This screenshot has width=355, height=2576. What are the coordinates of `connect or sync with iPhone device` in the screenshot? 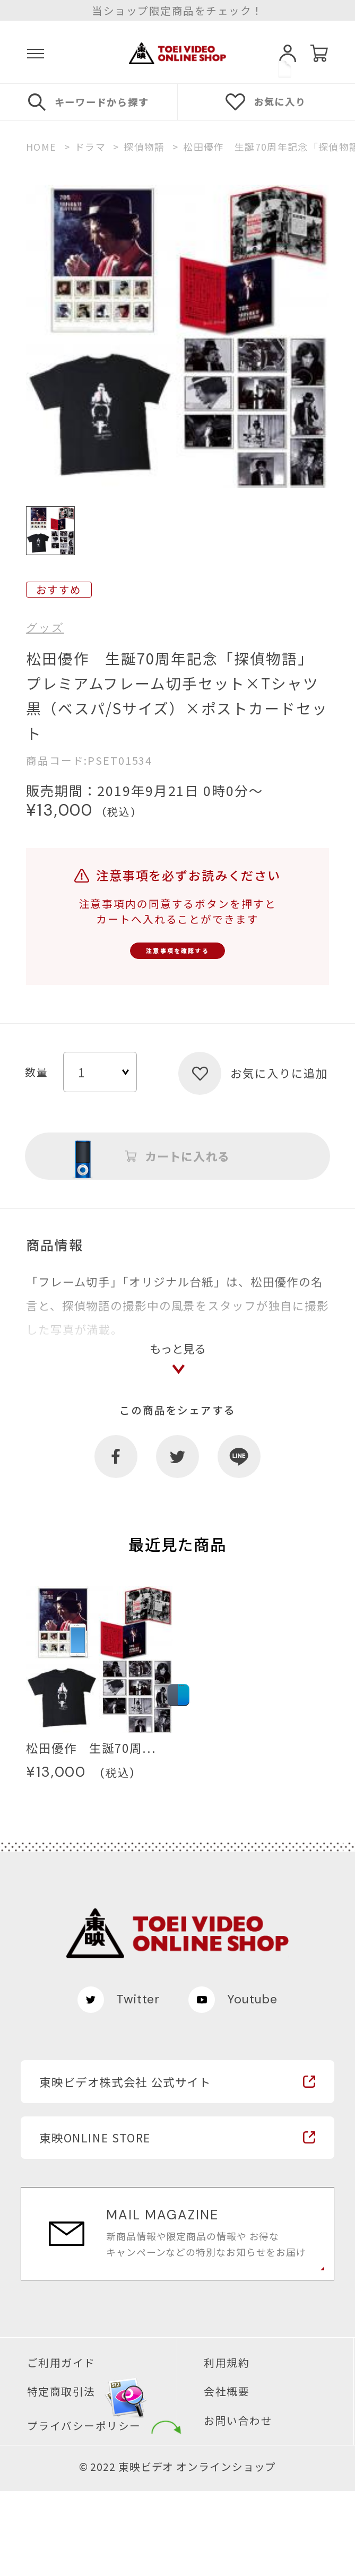 It's located at (77, 1640).